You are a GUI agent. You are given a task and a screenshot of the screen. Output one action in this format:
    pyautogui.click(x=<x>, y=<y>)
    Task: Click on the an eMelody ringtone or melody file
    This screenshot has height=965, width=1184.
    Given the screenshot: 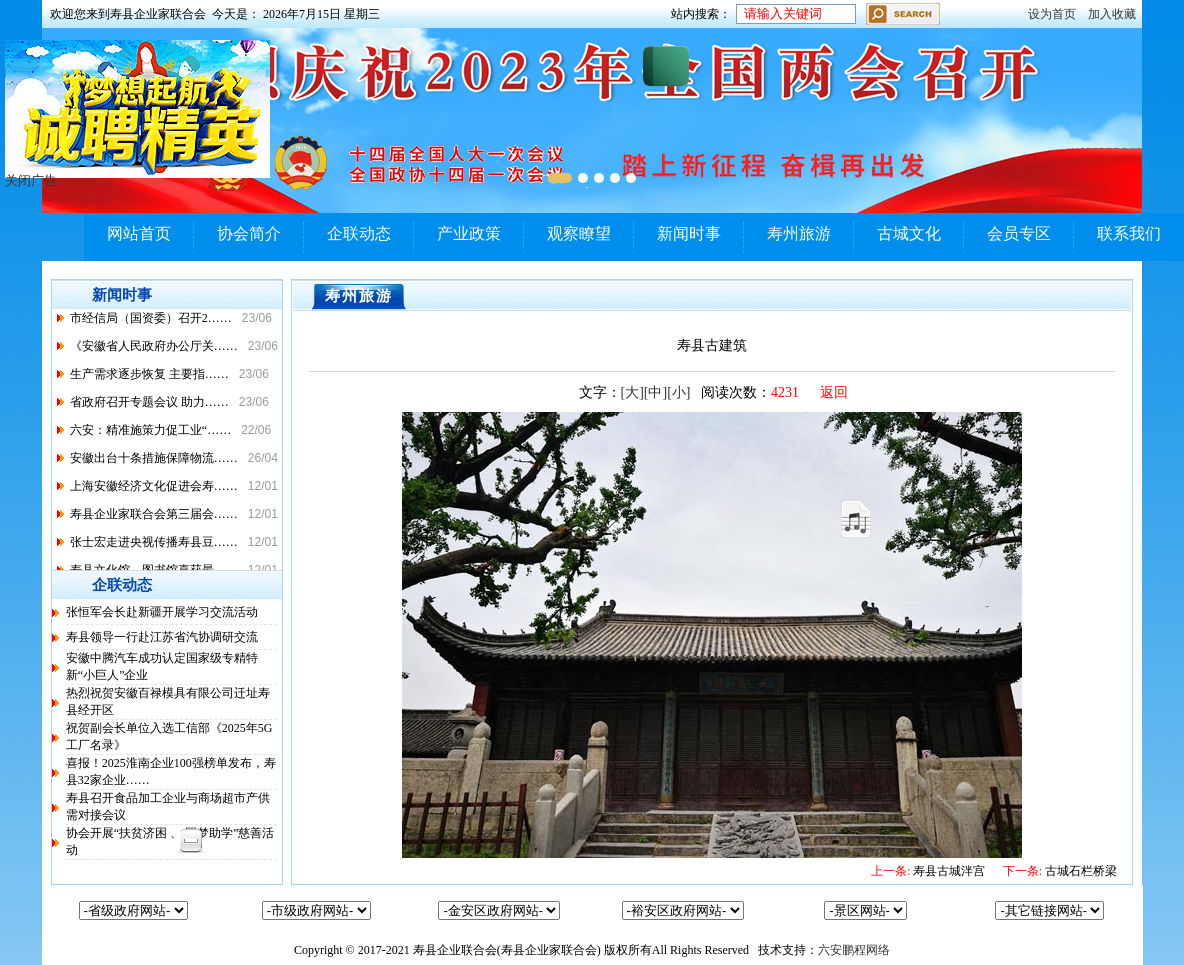 What is the action you would take?
    pyautogui.click(x=856, y=519)
    